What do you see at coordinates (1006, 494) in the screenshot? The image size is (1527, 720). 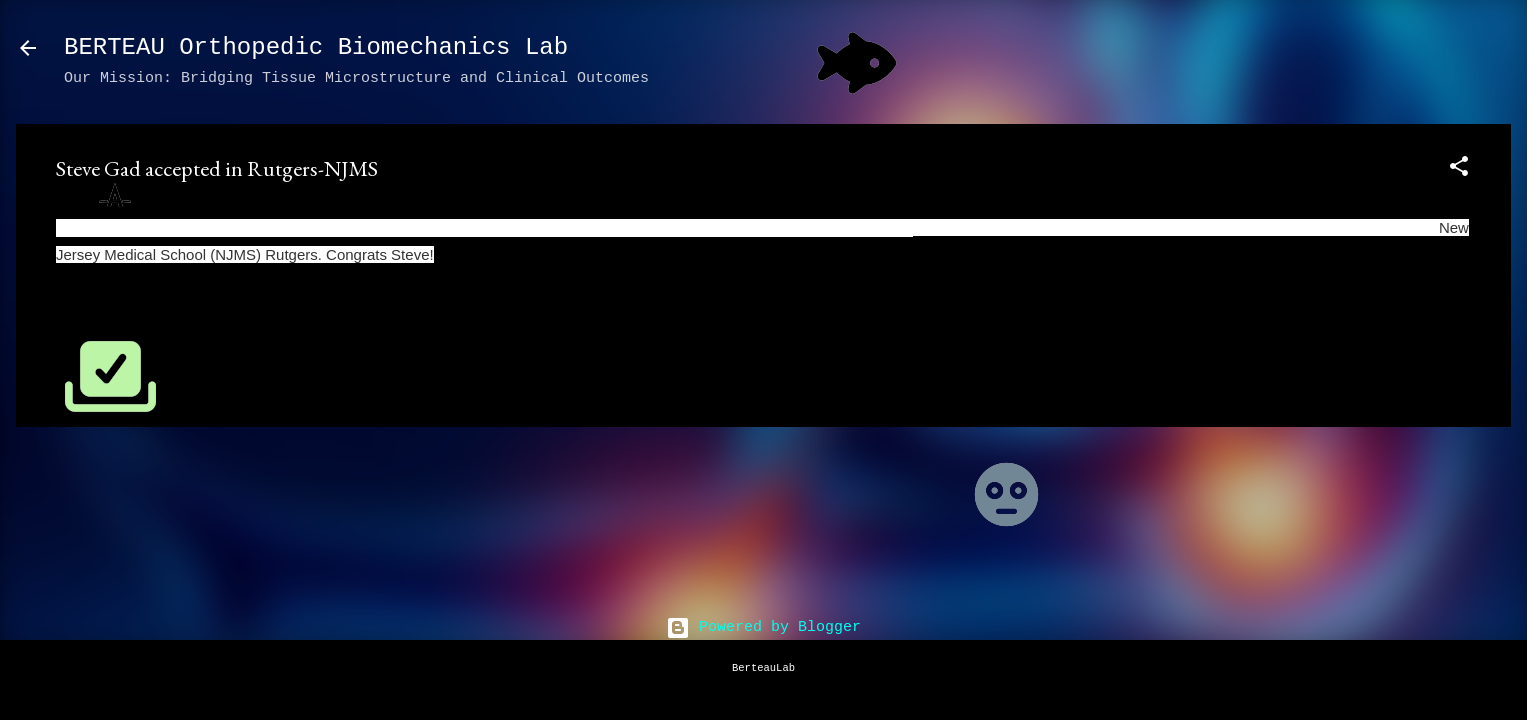 I see `flushed or surprised reaction emoji` at bounding box center [1006, 494].